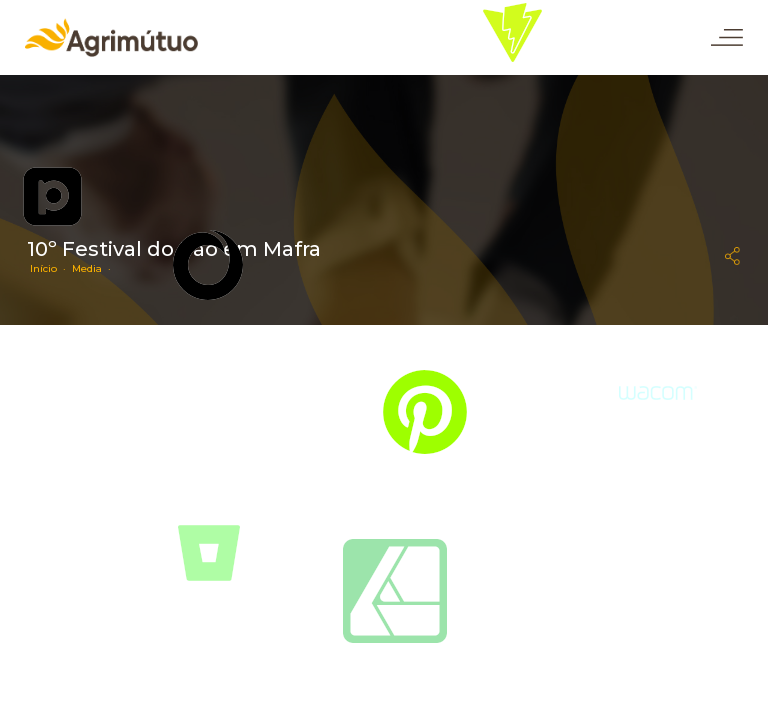 This screenshot has height=720, width=768. What do you see at coordinates (425, 412) in the screenshot?
I see `open Pinterest app` at bounding box center [425, 412].